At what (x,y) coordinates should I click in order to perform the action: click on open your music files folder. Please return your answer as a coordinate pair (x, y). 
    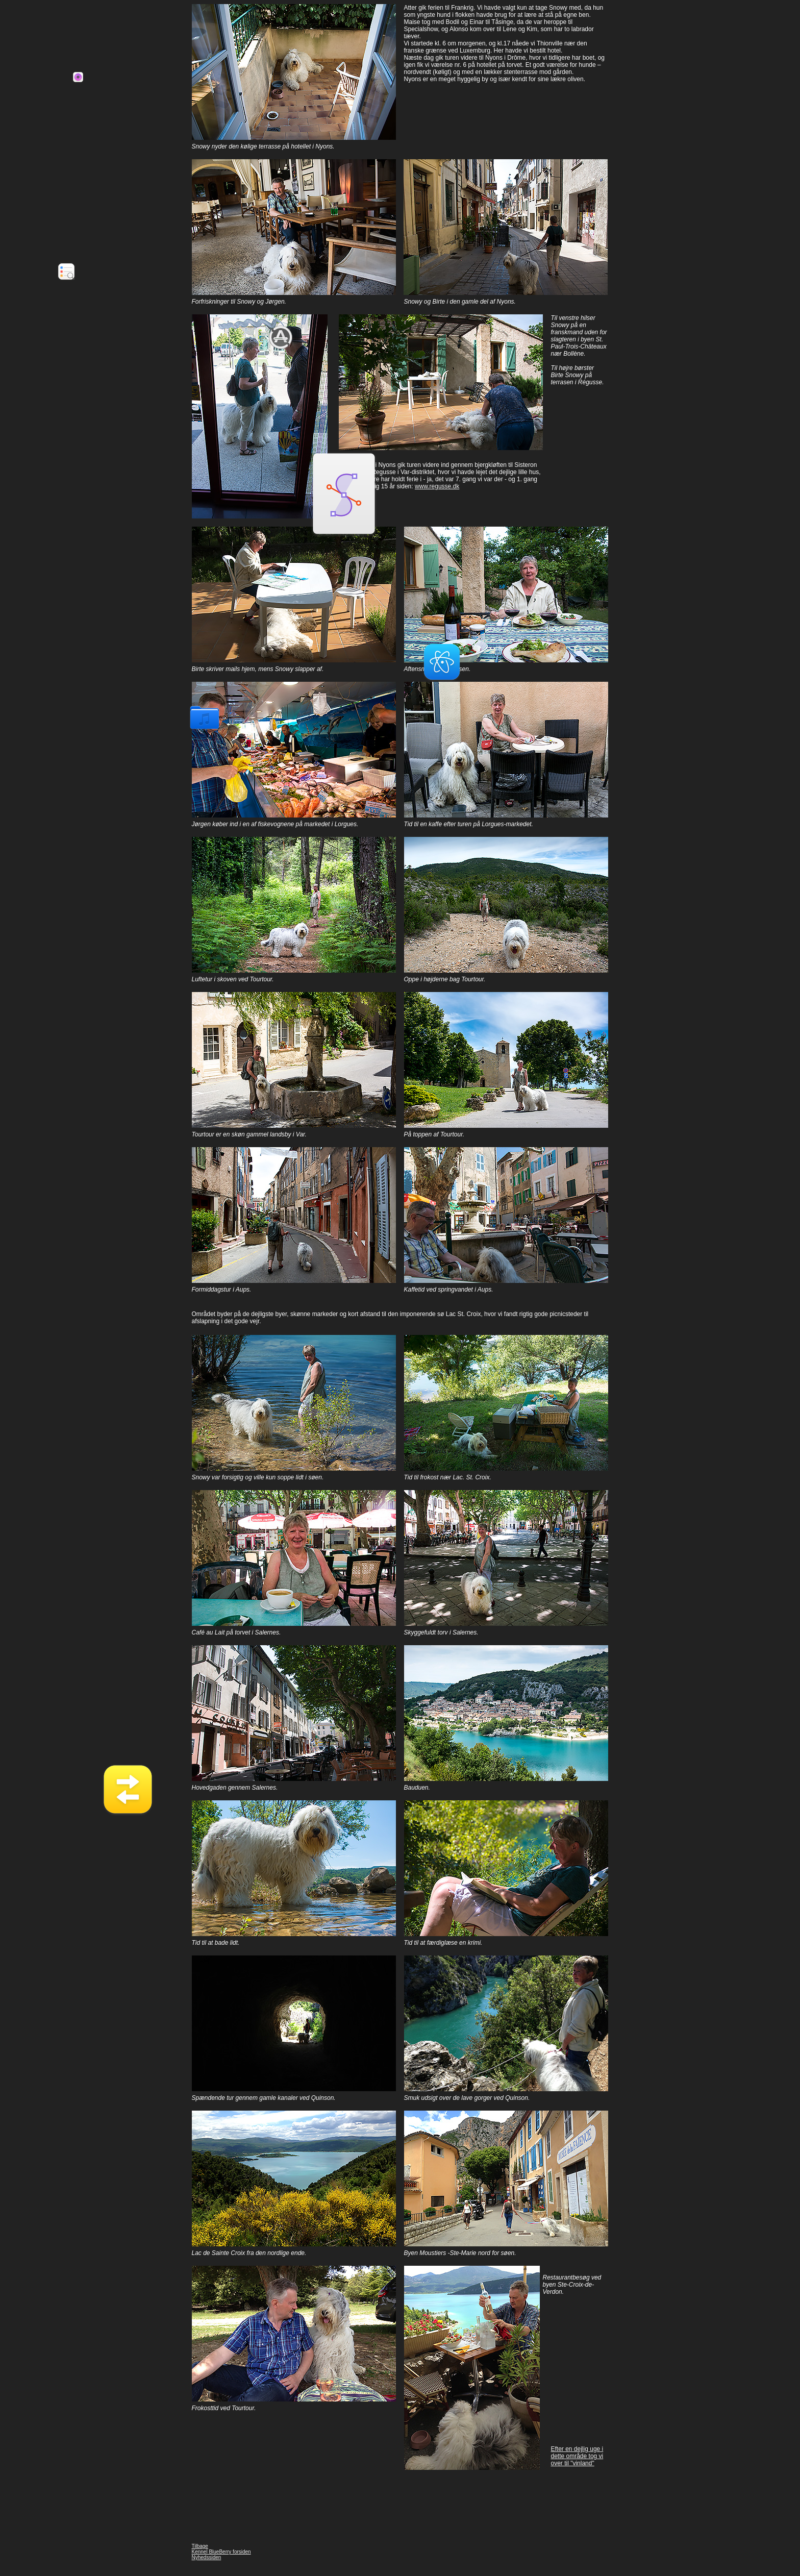
    Looking at the image, I should click on (205, 717).